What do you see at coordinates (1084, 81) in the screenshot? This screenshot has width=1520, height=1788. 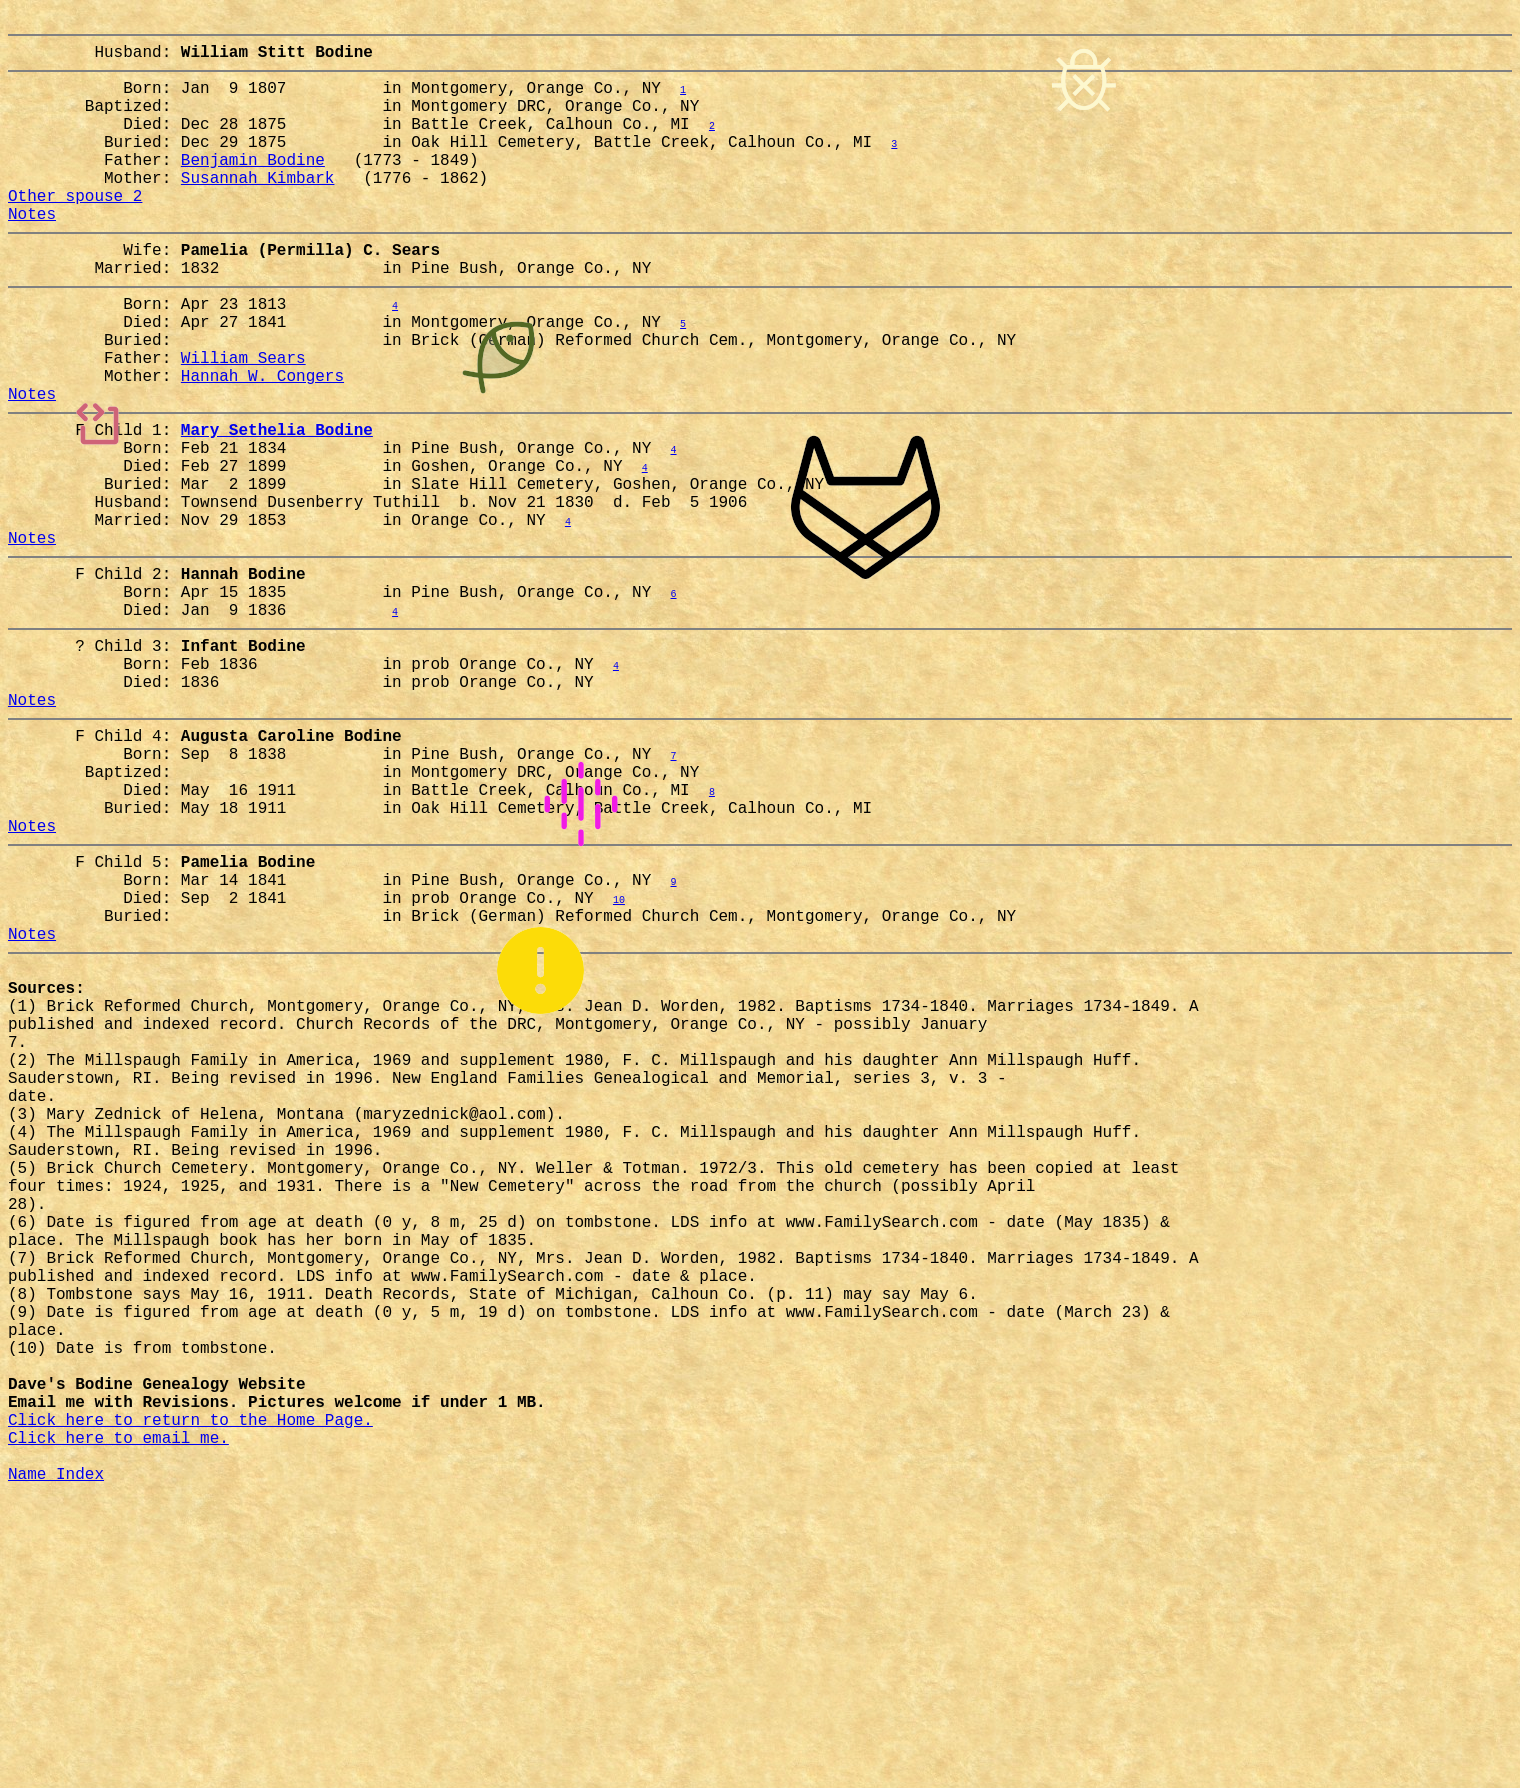 I see `start debugging mode` at bounding box center [1084, 81].